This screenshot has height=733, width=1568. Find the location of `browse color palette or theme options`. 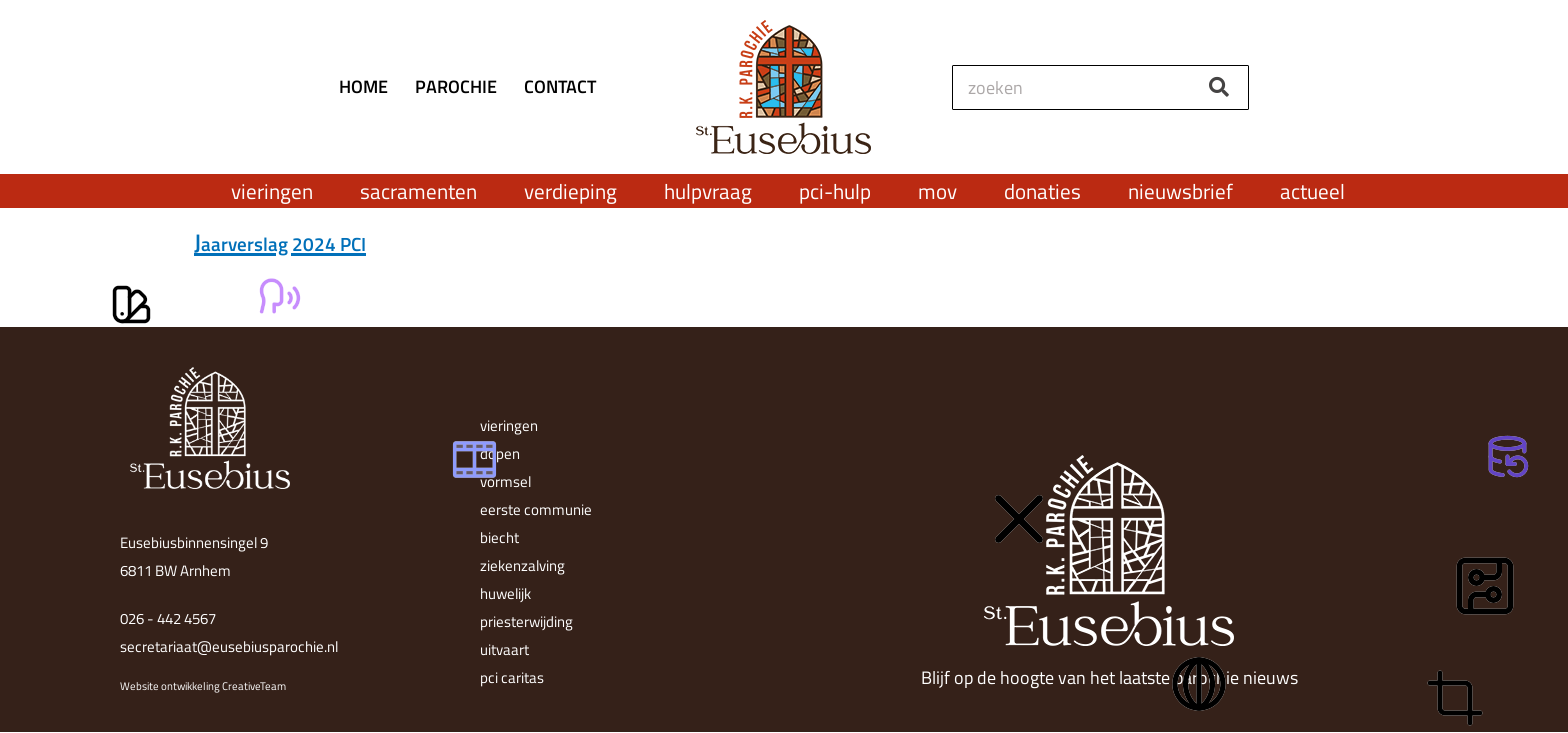

browse color palette or theme options is located at coordinates (131, 304).